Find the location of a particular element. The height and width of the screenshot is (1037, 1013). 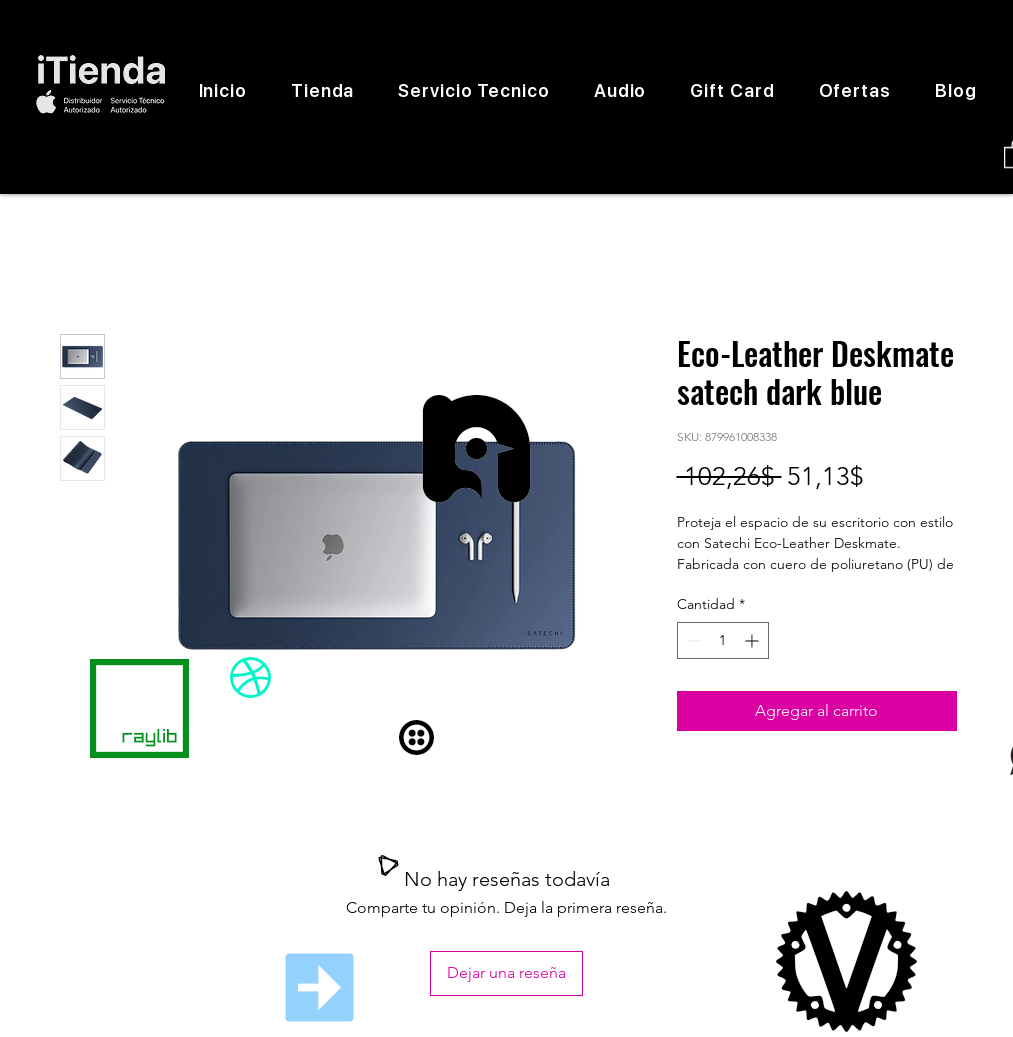

visit dribbble profile or portfolio is located at coordinates (250, 677).